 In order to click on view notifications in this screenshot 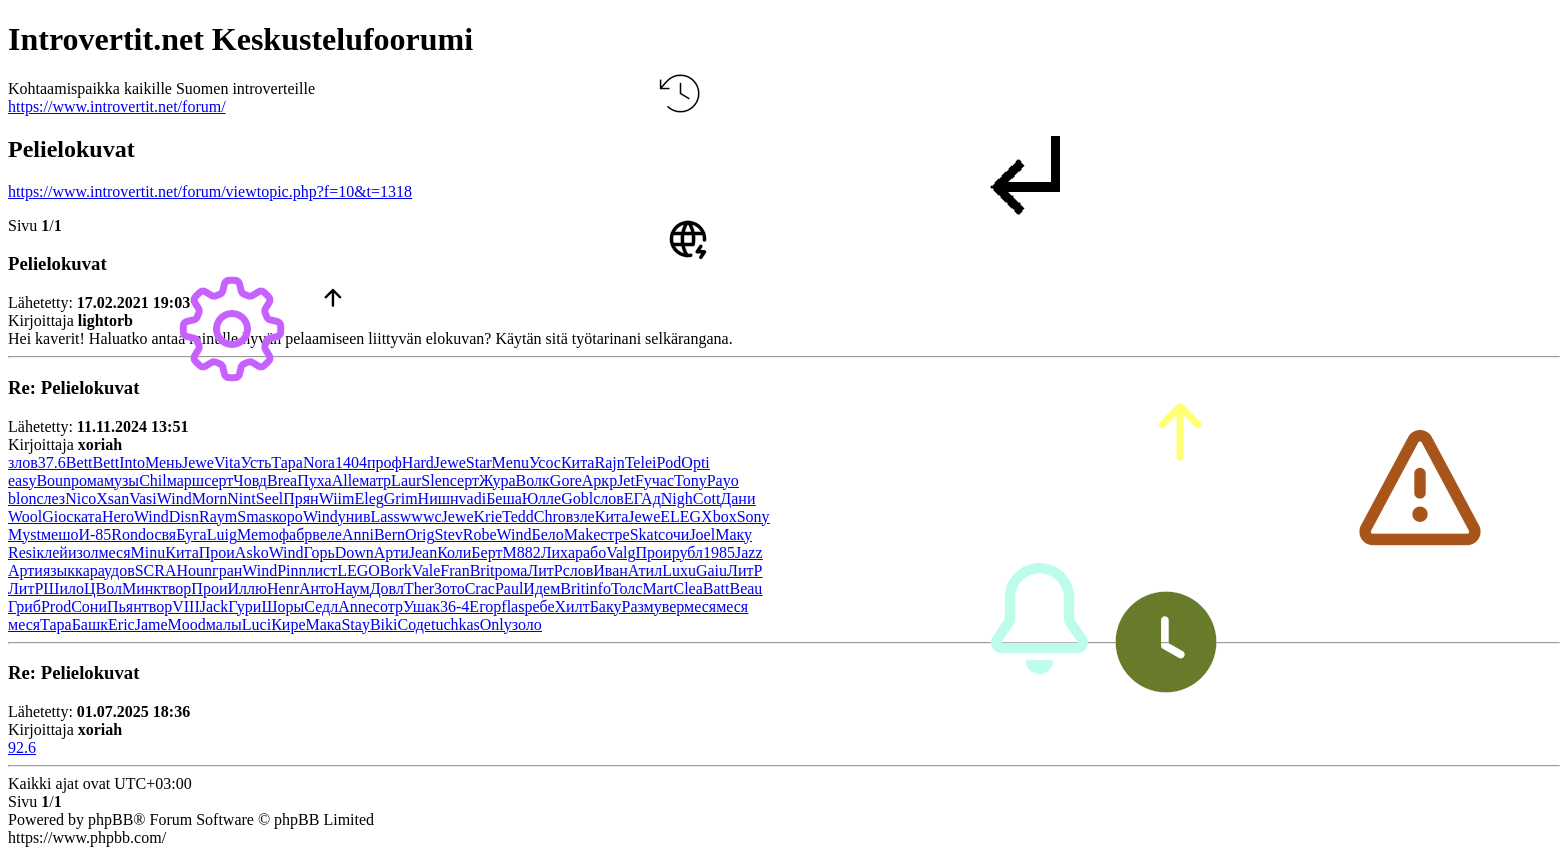, I will do `click(1039, 618)`.